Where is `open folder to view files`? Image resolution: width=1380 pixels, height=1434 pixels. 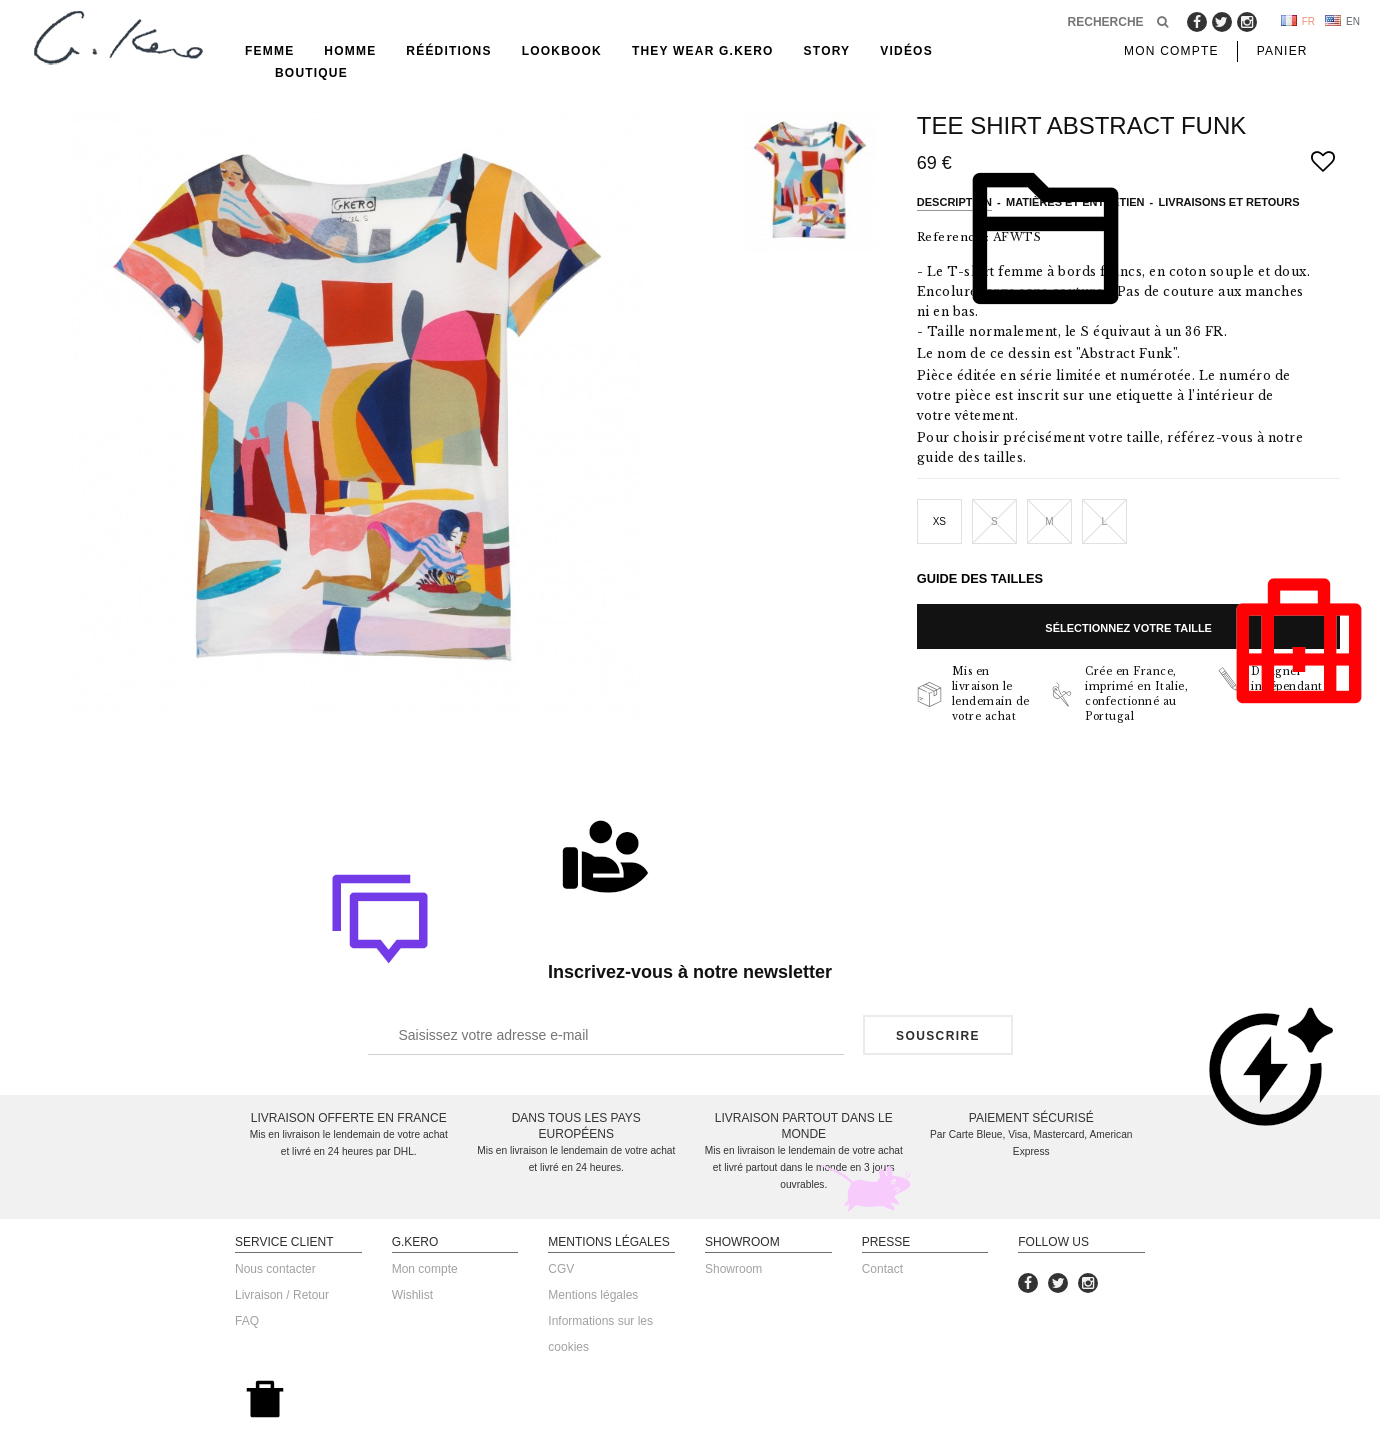 open folder to view files is located at coordinates (1045, 238).